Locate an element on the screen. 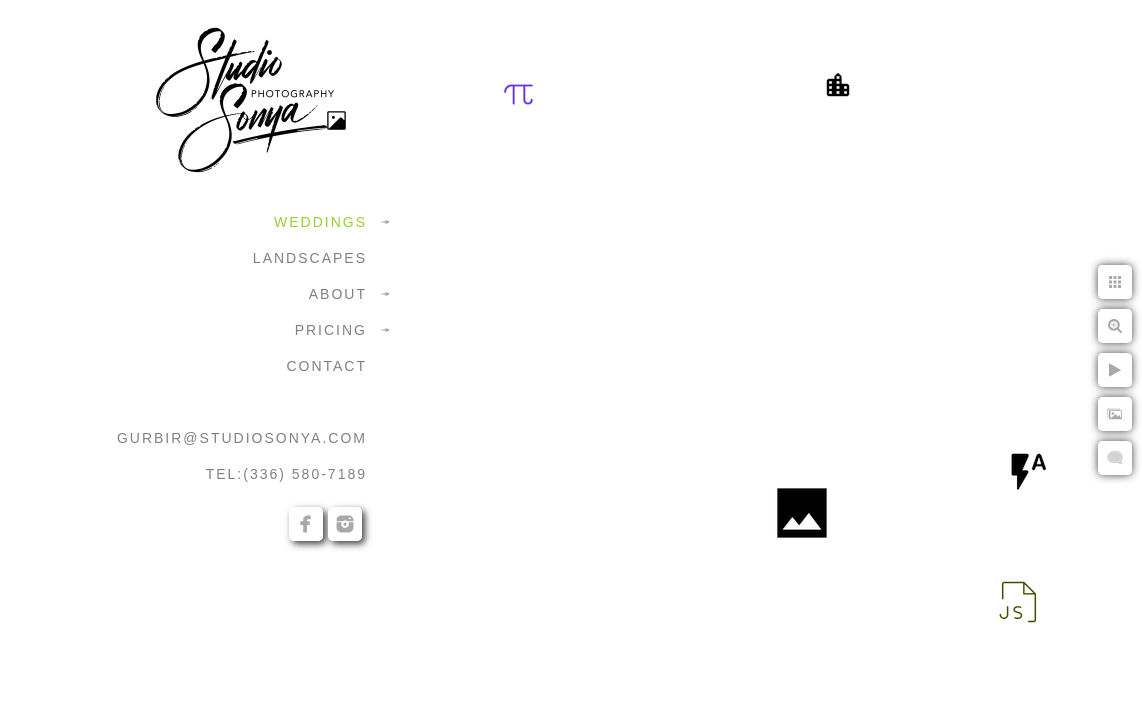 This screenshot has height=720, width=1142. a javascript file in your project is located at coordinates (1019, 602).